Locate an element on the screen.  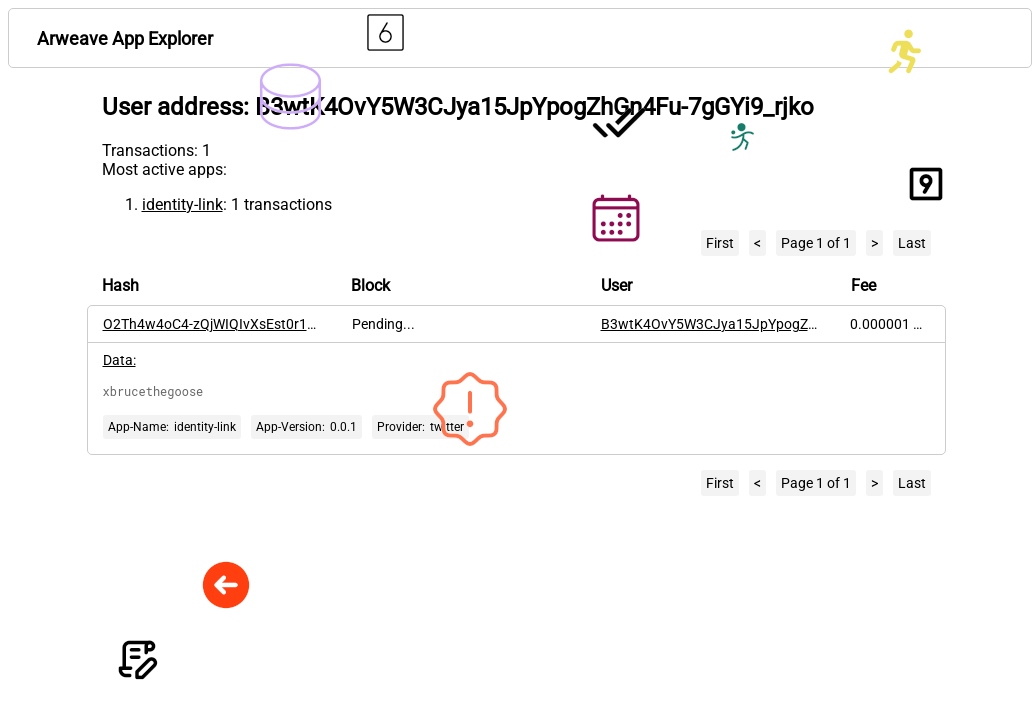
start a run or workout session is located at coordinates (906, 52).